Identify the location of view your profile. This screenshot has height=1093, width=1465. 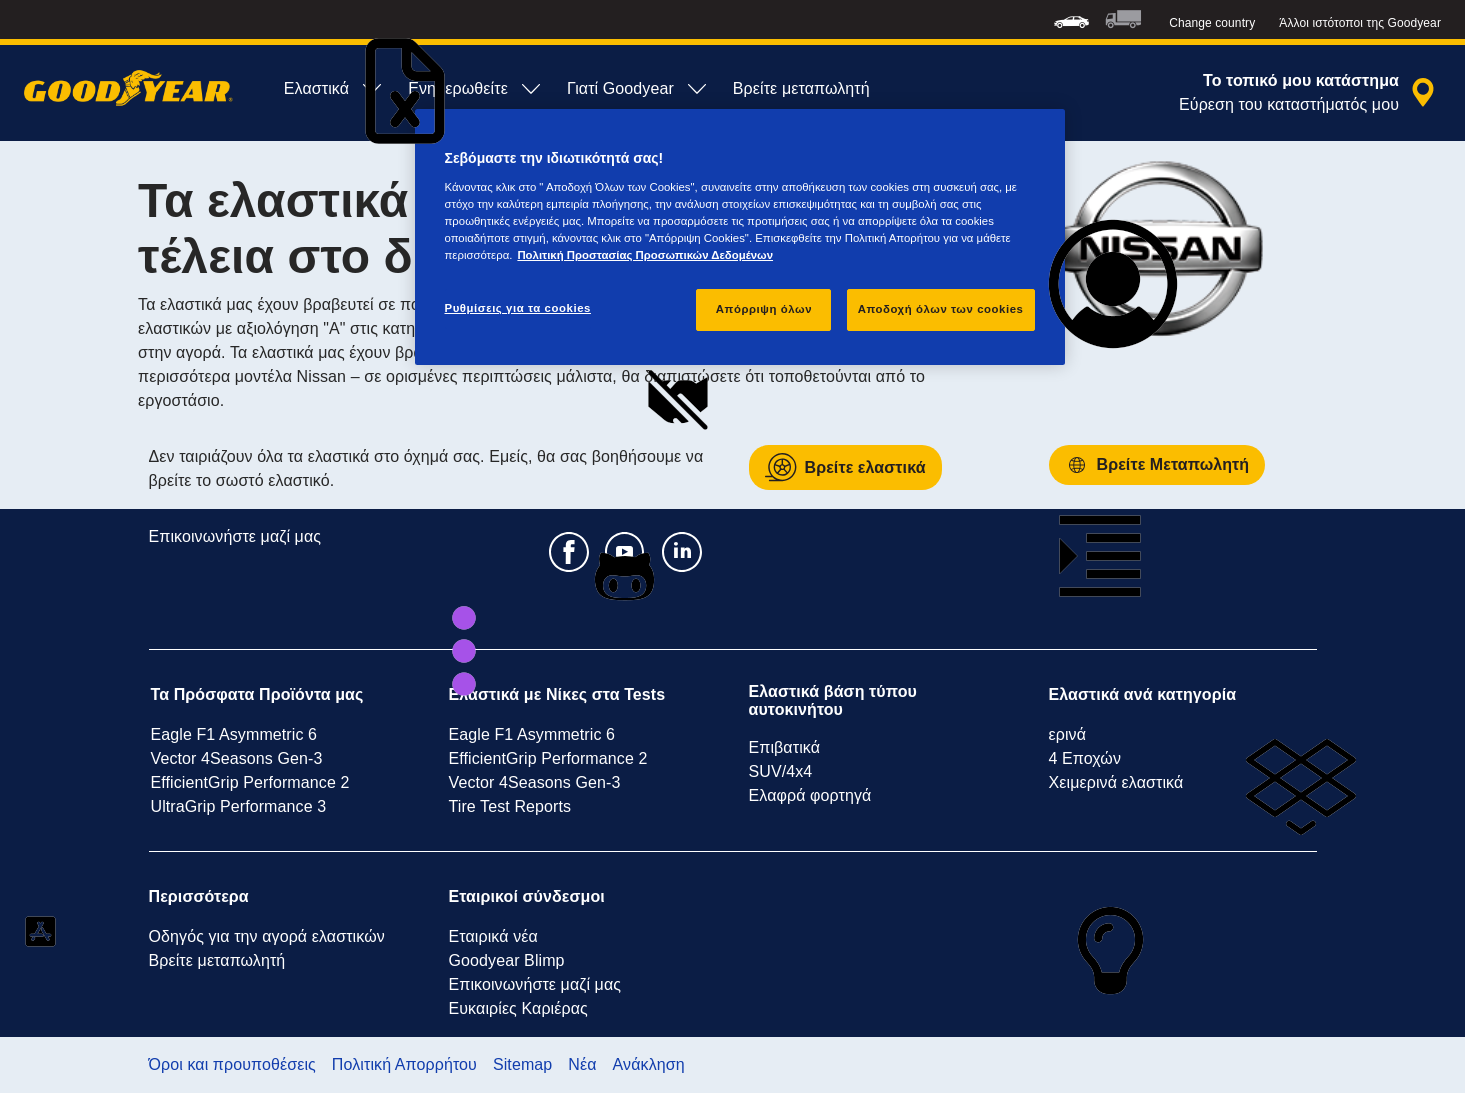
(1113, 284).